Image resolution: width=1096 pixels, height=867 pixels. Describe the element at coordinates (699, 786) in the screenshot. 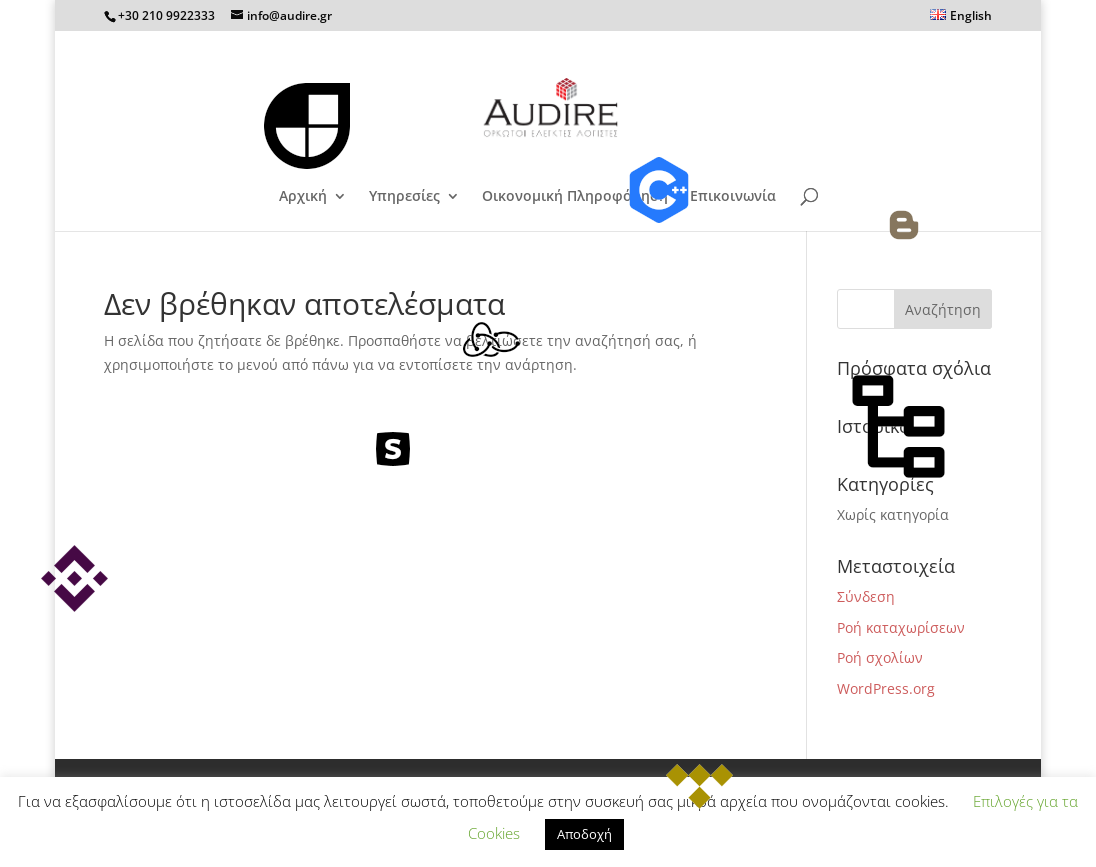

I see `open tidal music streaming app` at that location.